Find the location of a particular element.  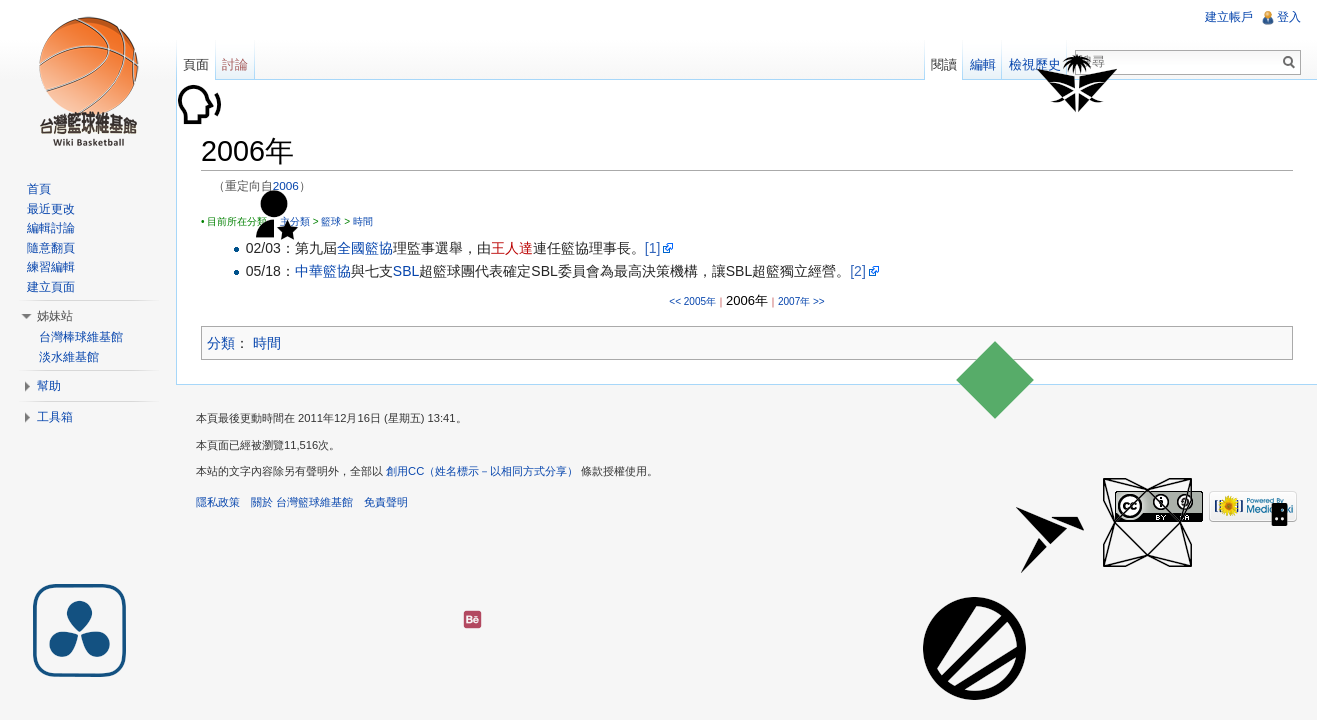

navigate to Saudia Airlines website or app is located at coordinates (1077, 83).